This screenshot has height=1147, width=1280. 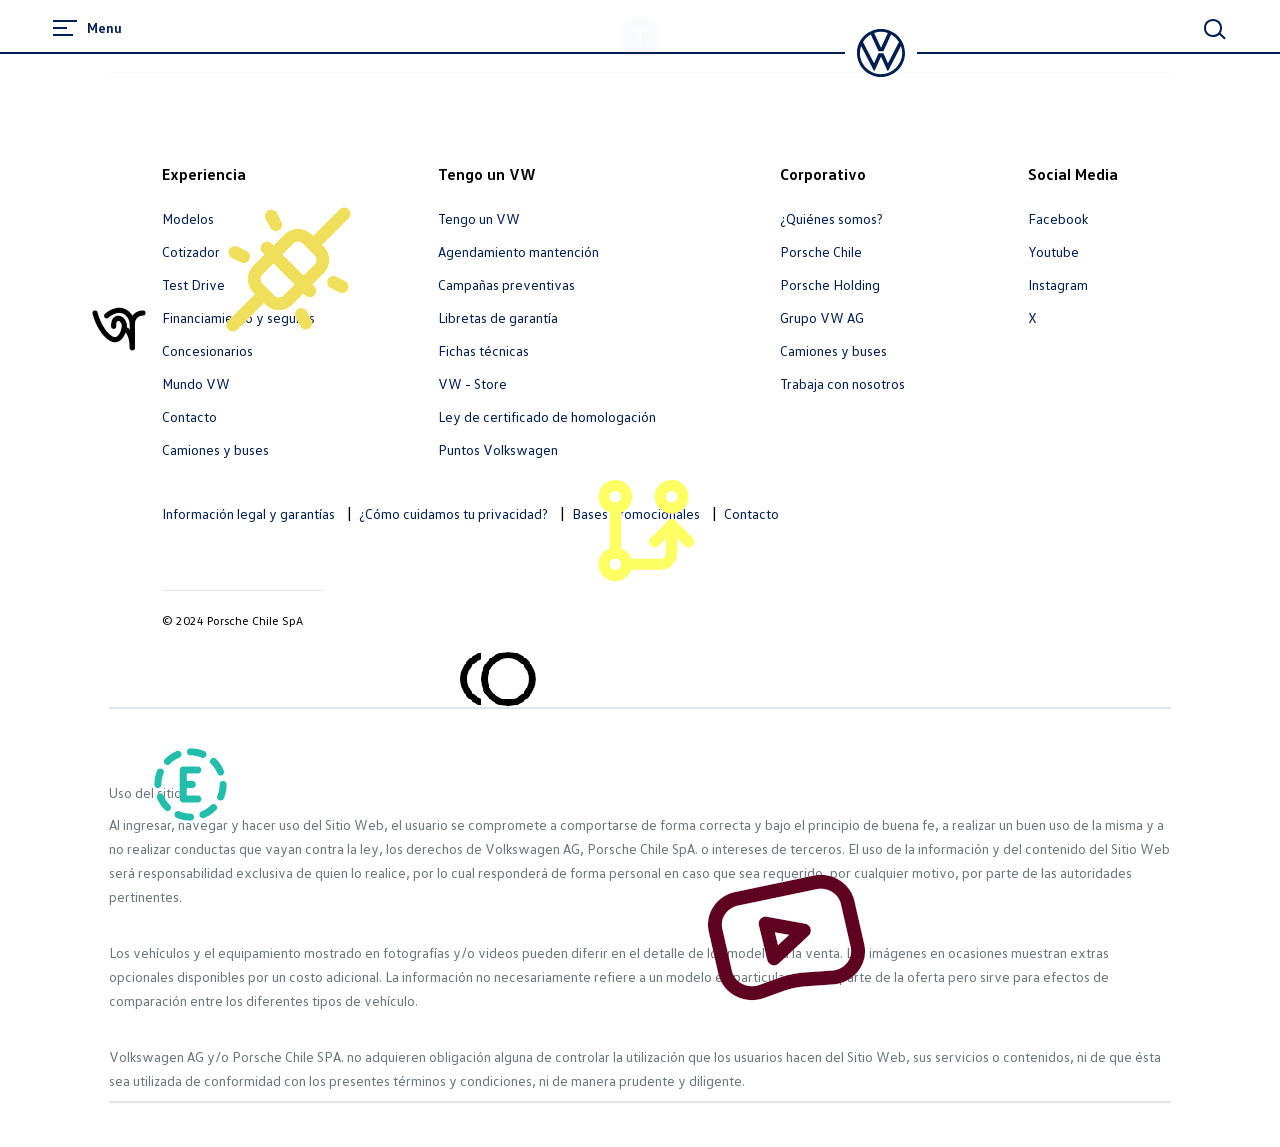 What do you see at coordinates (786, 937) in the screenshot?
I see `open YouTube Kids app` at bounding box center [786, 937].